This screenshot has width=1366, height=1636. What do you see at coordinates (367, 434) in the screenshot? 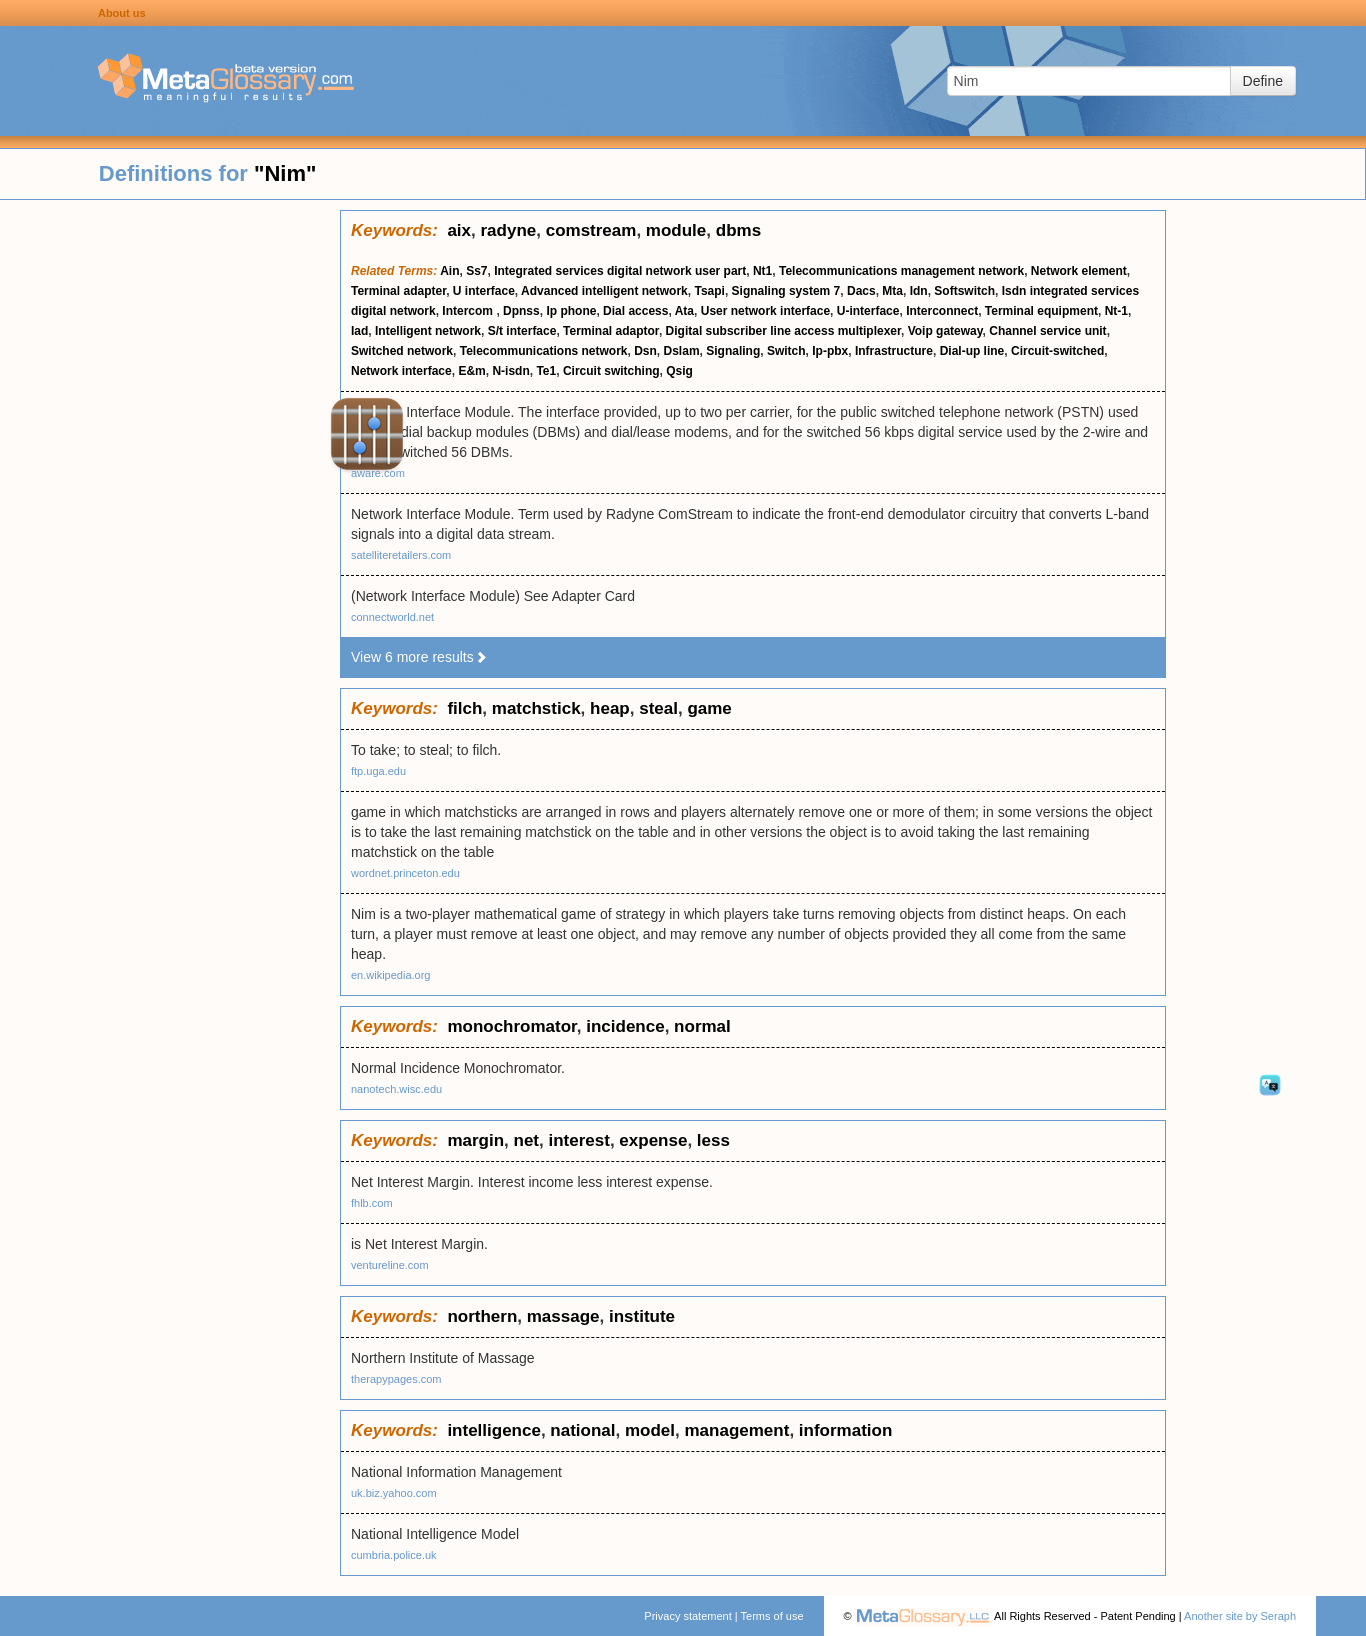
I see `open fretboard app for learning guitar chords` at bounding box center [367, 434].